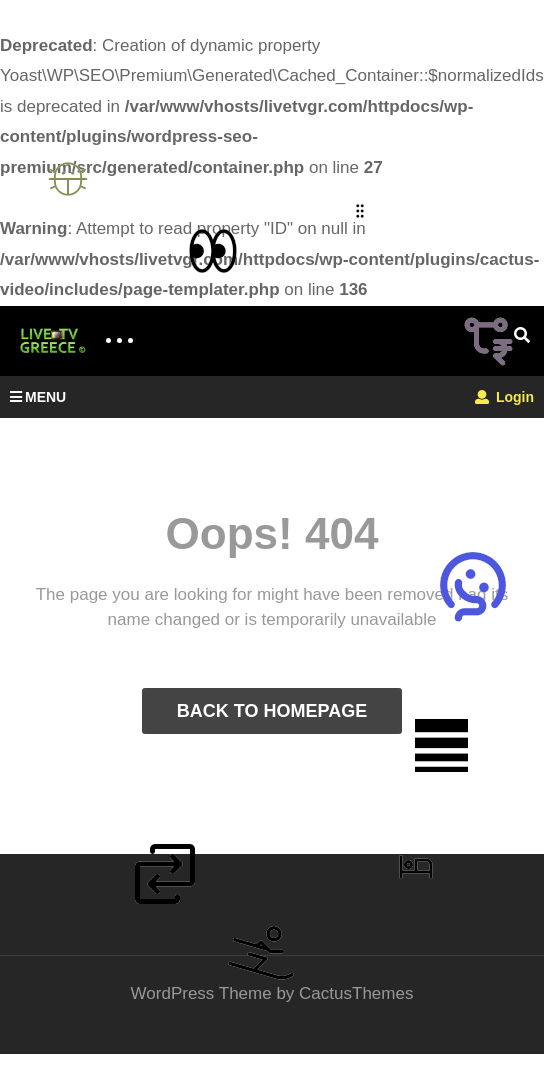 The width and height of the screenshot is (544, 1082). What do you see at coordinates (360, 211) in the screenshot?
I see `drag to reorder items vertically` at bounding box center [360, 211].